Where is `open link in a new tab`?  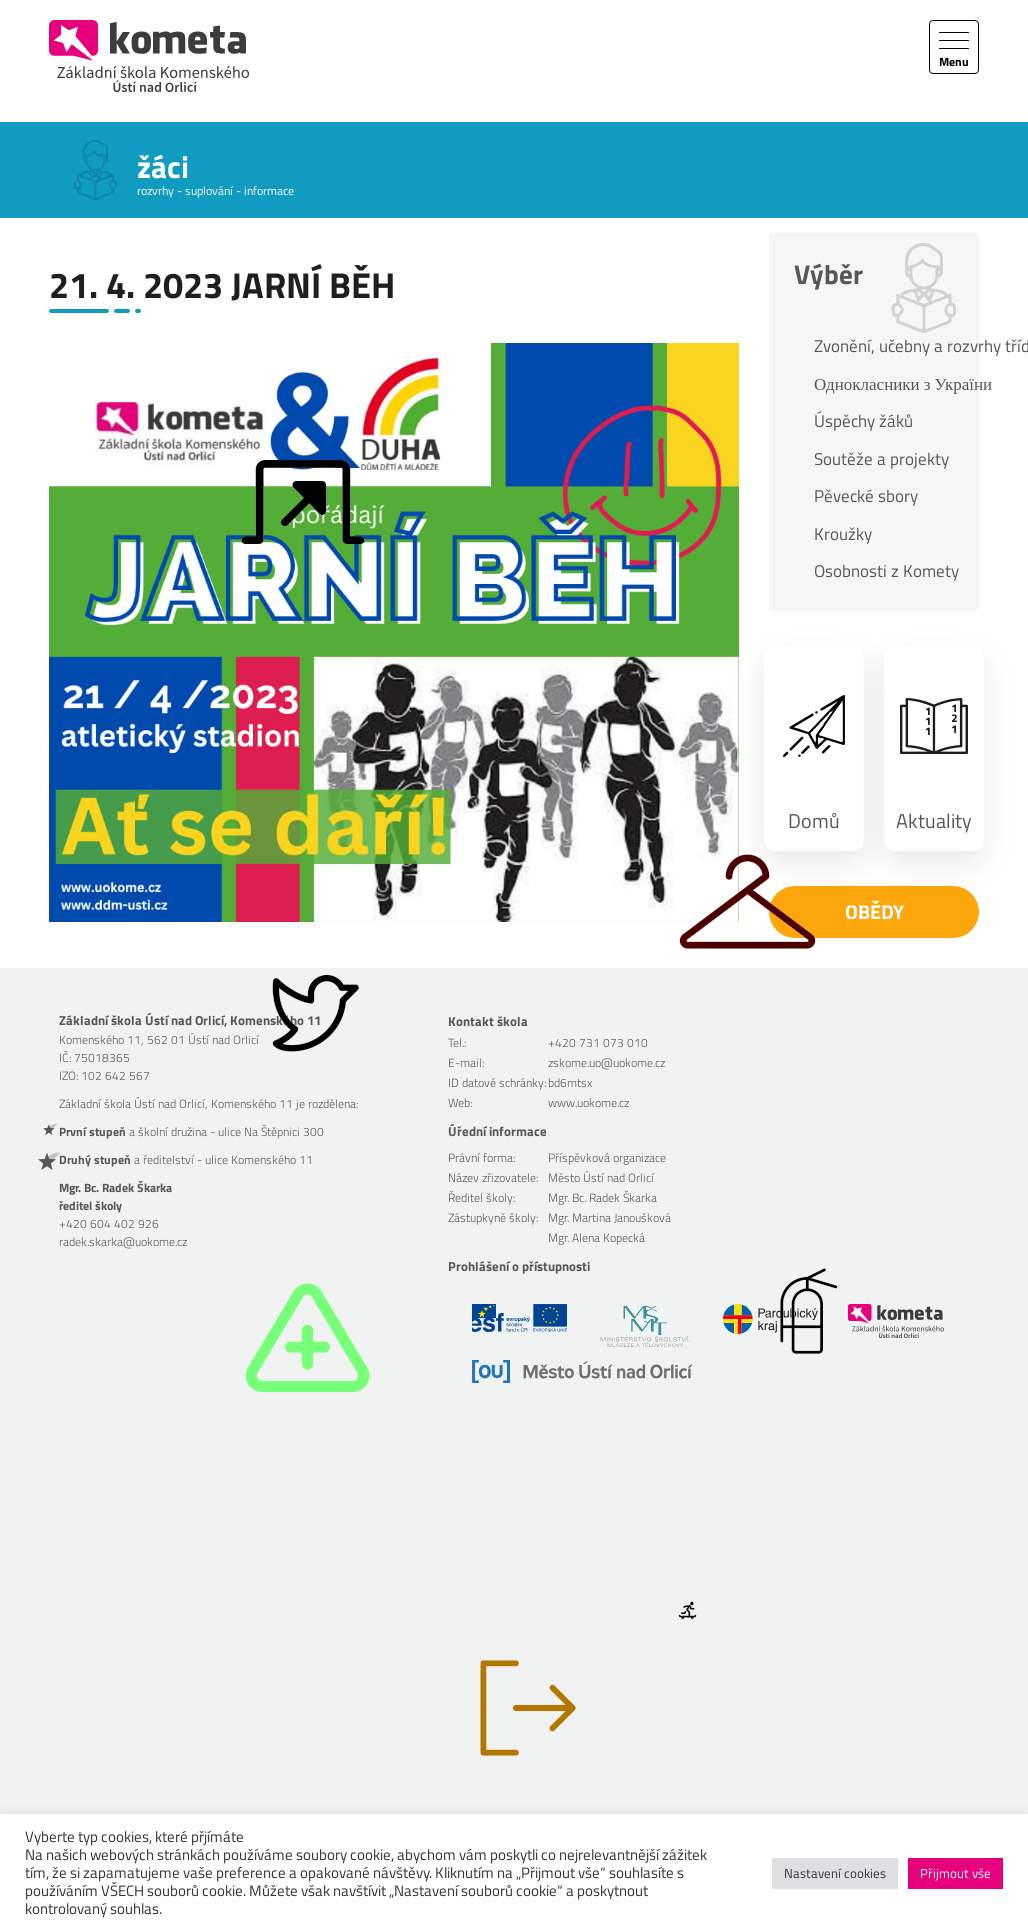 open link in a new tab is located at coordinates (303, 502).